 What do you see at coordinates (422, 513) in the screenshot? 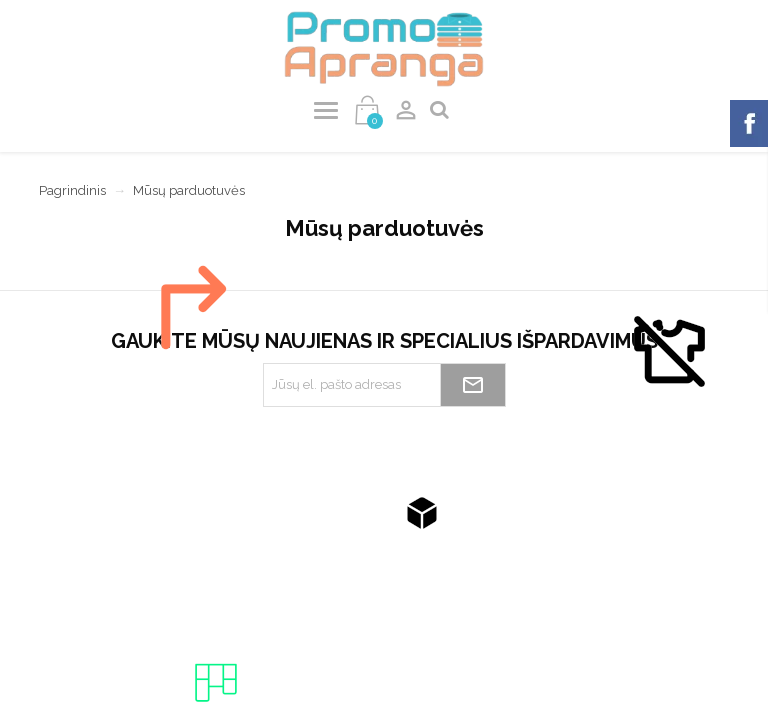
I see `view 3D model or object` at bounding box center [422, 513].